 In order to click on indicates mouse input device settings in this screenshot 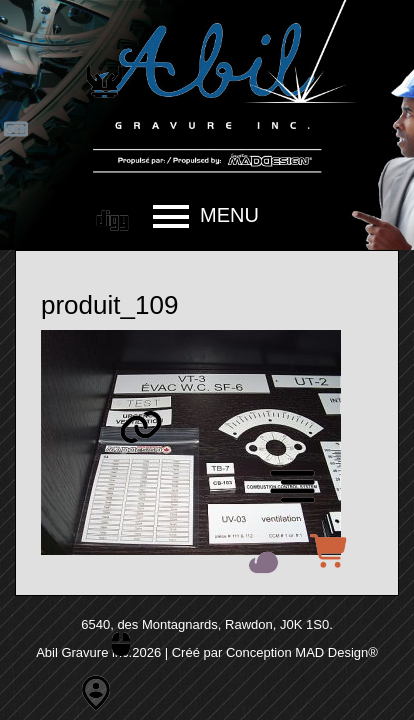, I will do `click(121, 644)`.